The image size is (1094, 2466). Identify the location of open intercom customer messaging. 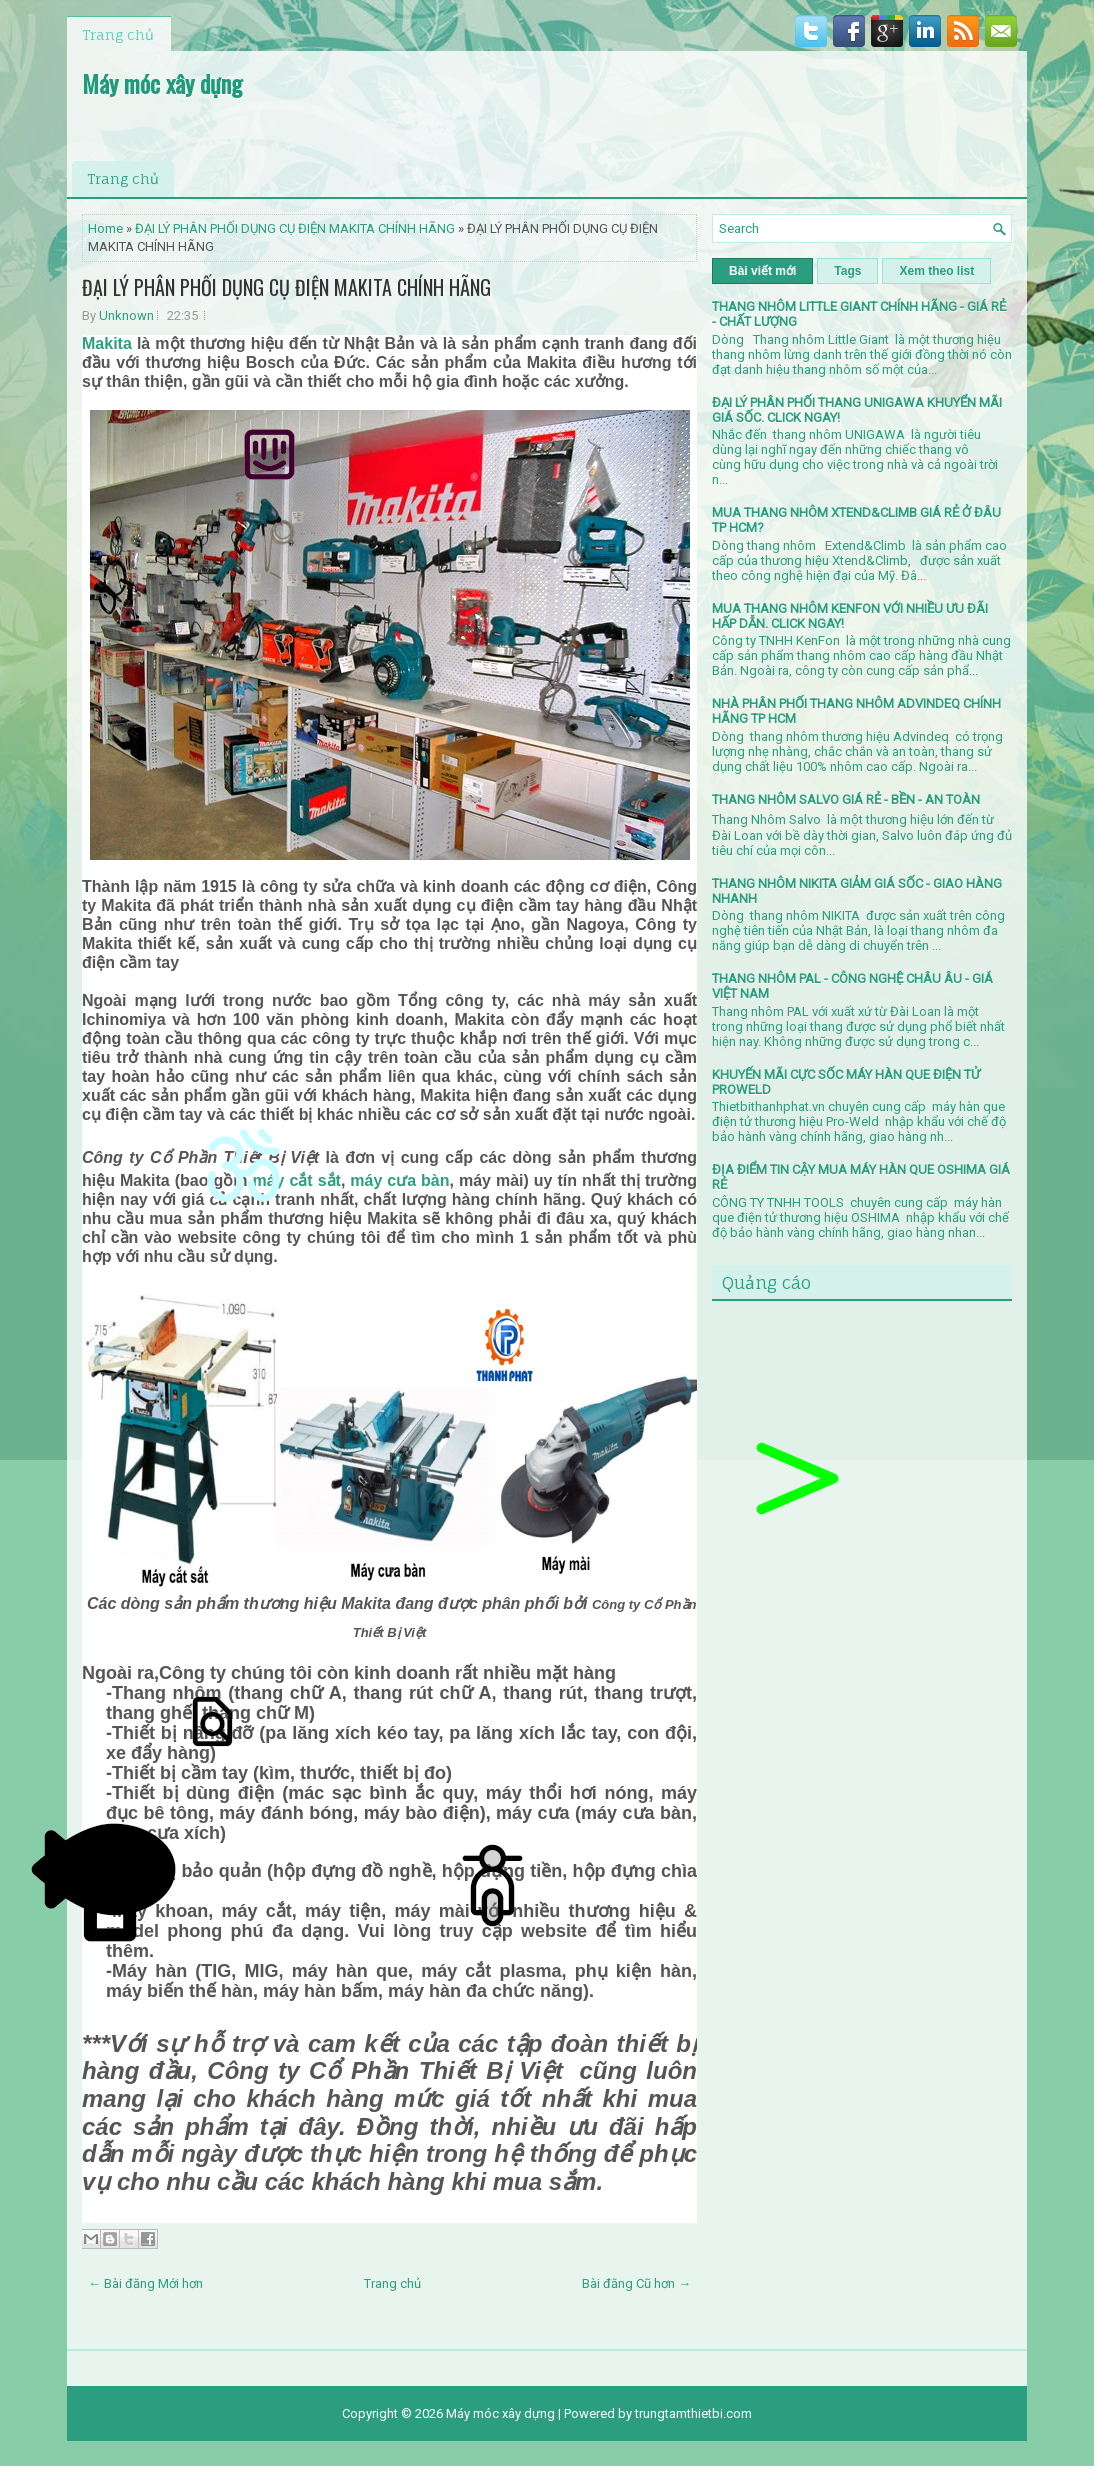
(269, 454).